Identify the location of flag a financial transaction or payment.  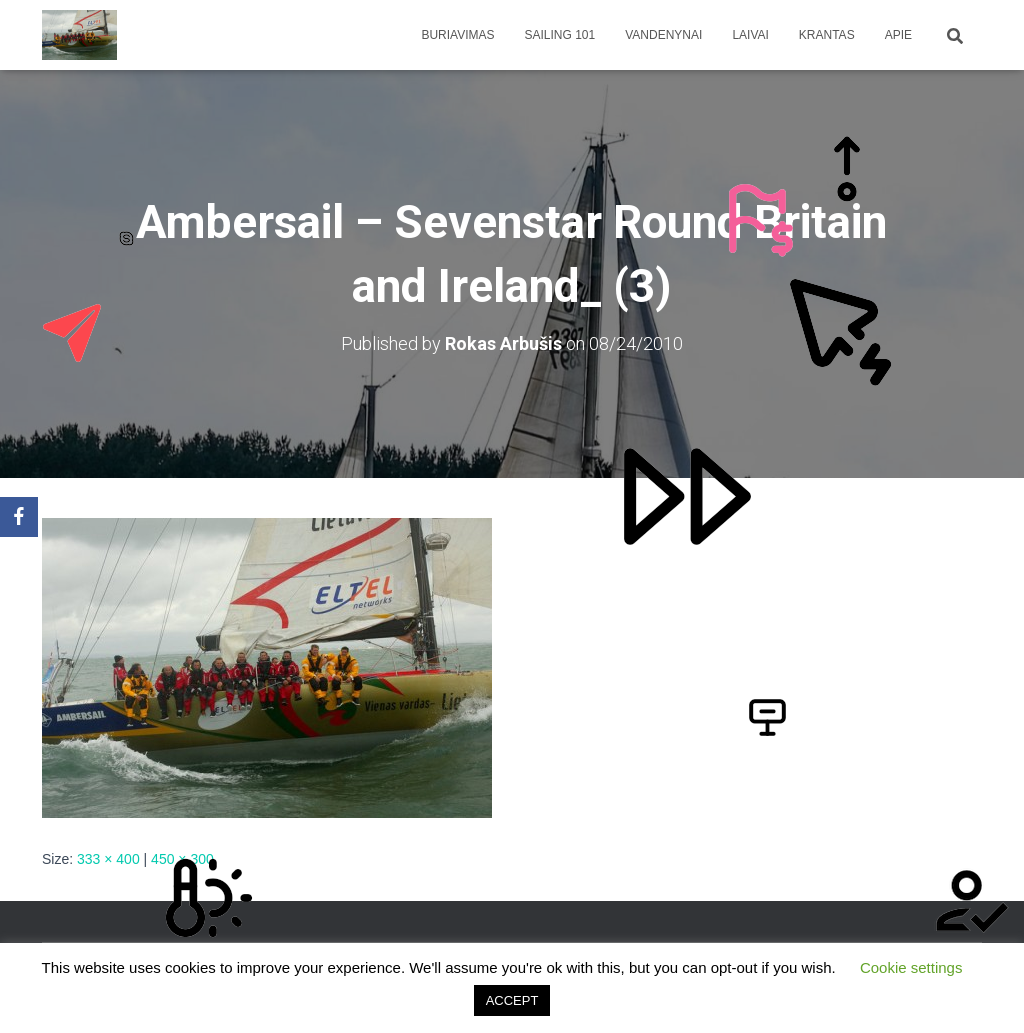
(757, 217).